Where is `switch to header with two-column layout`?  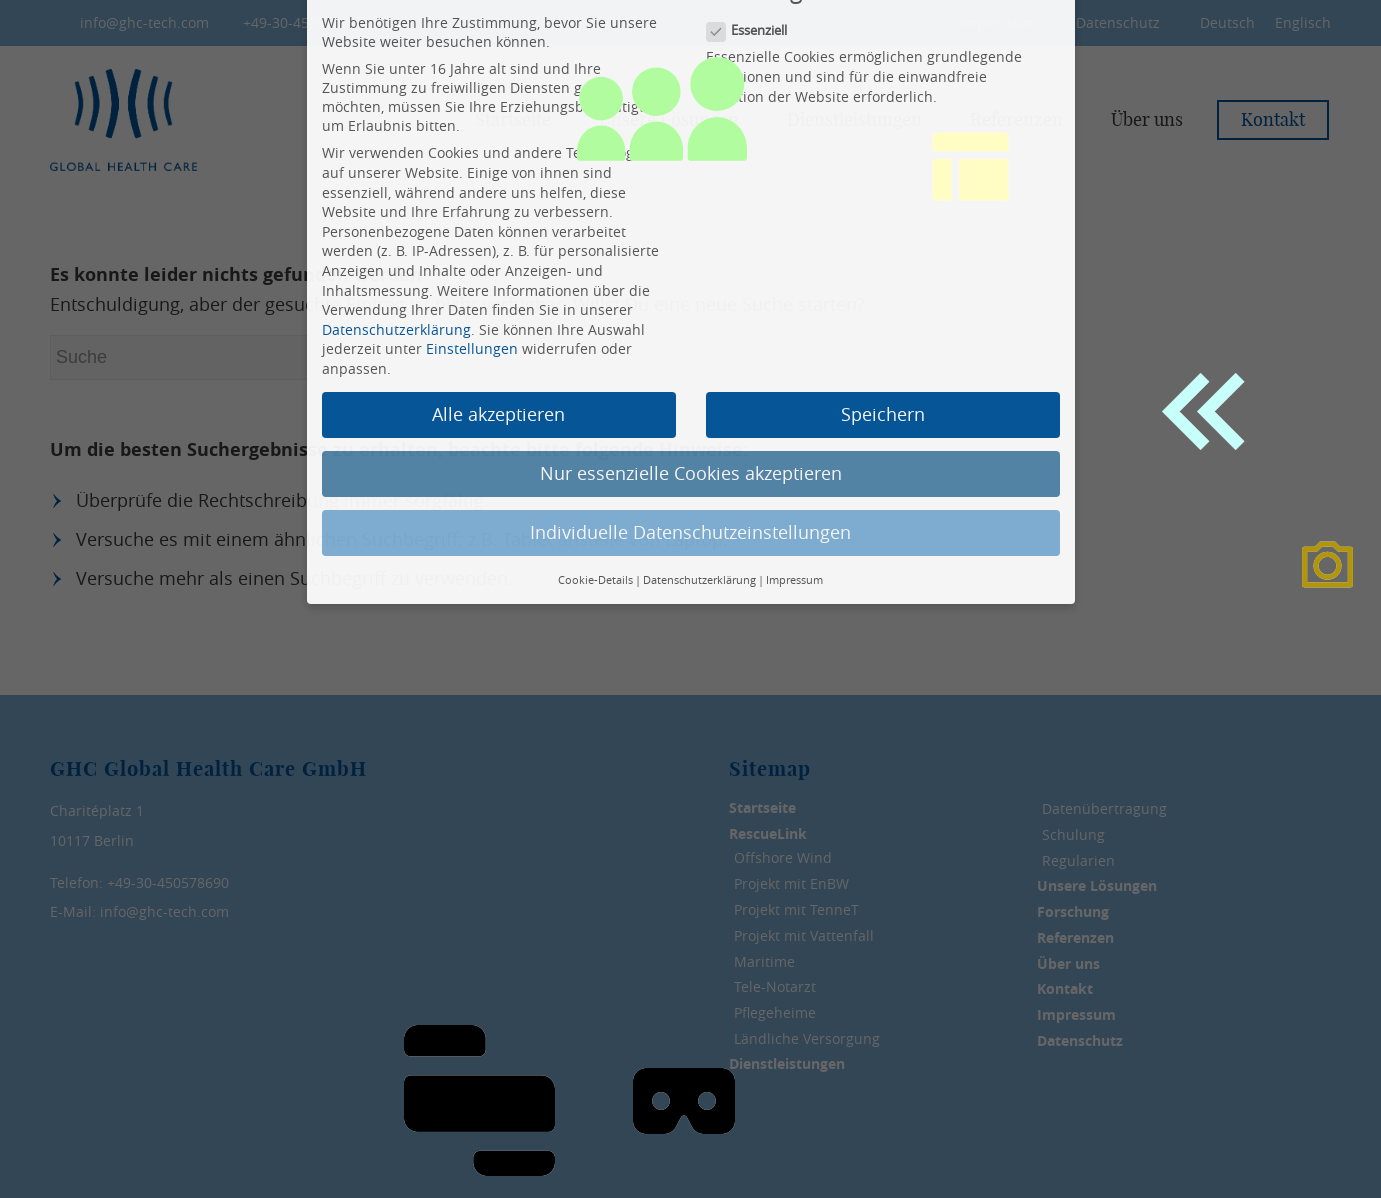
switch to header with two-column layout is located at coordinates (970, 166).